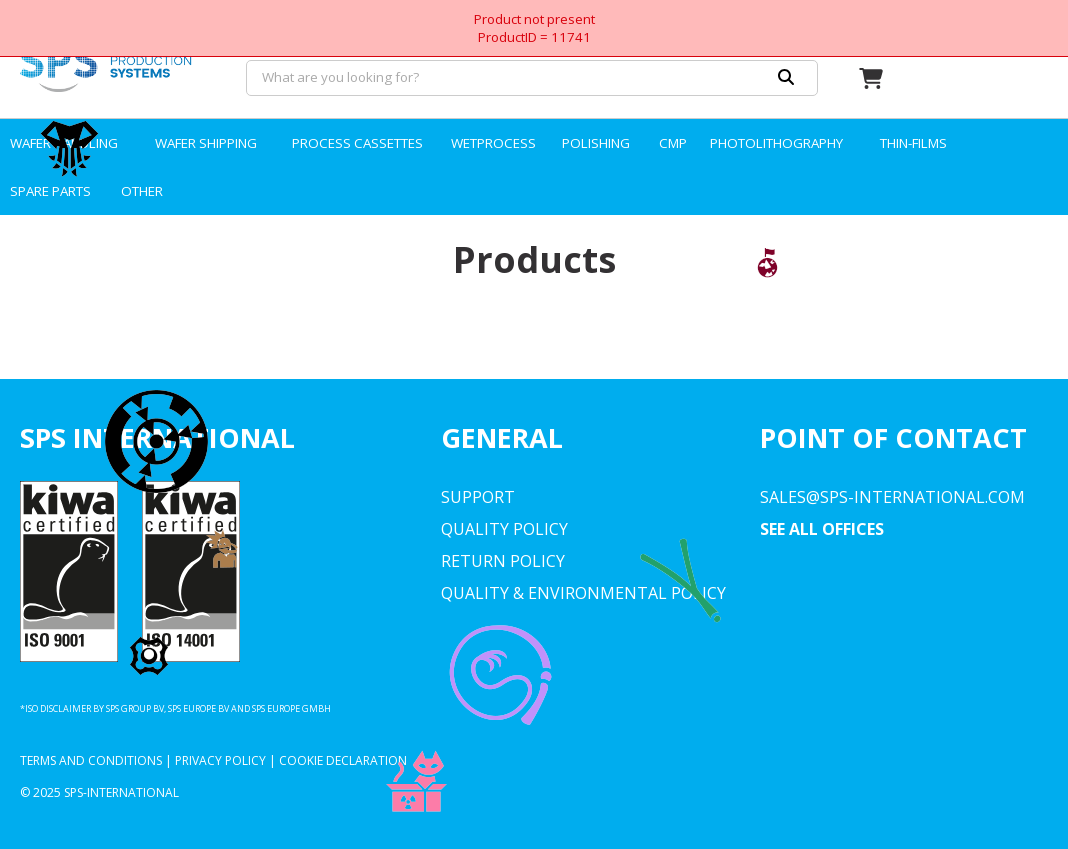 This screenshot has height=849, width=1068. What do you see at coordinates (221, 548) in the screenshot?
I see `indicates distraction or loss of focus` at bounding box center [221, 548].